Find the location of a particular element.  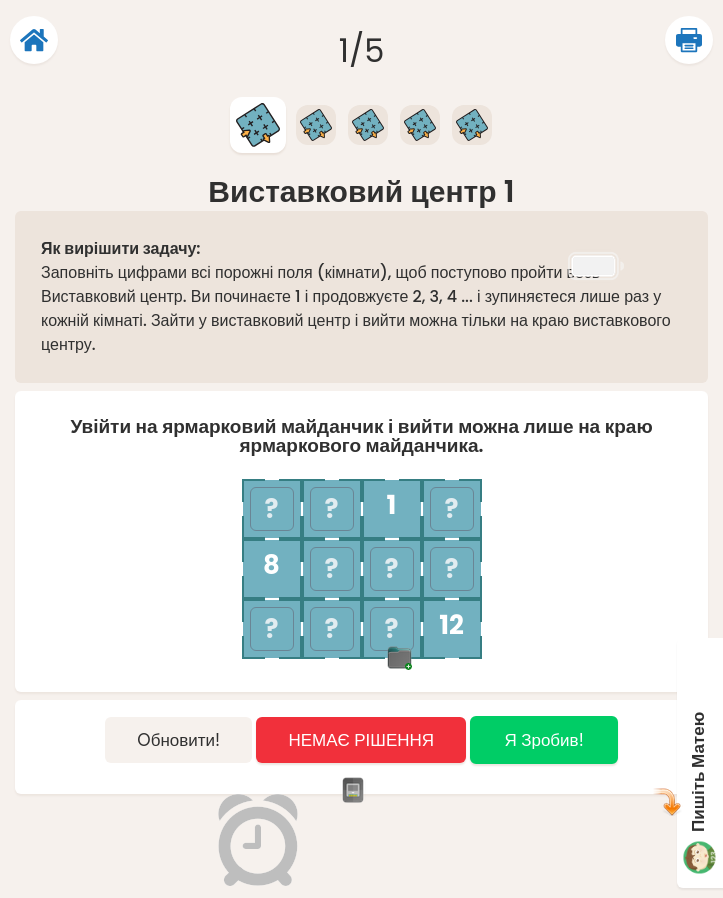

game boy advance ROM file is located at coordinates (353, 790).